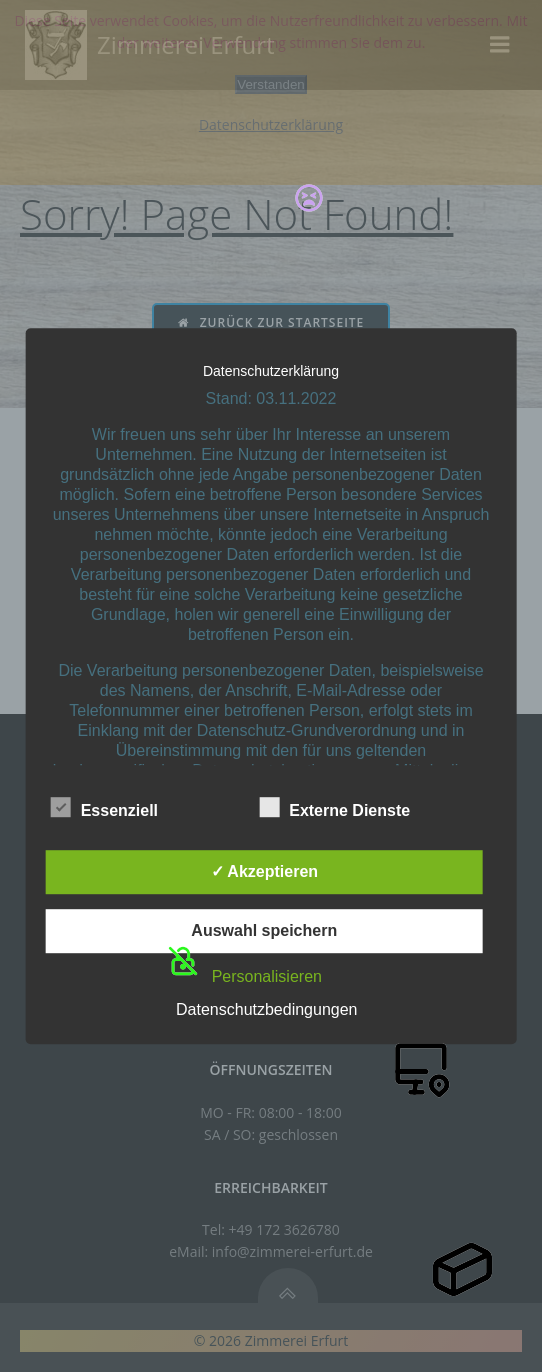 This screenshot has height=1372, width=542. I want to click on indicates user fatigue or exhaustion status, so click(309, 198).